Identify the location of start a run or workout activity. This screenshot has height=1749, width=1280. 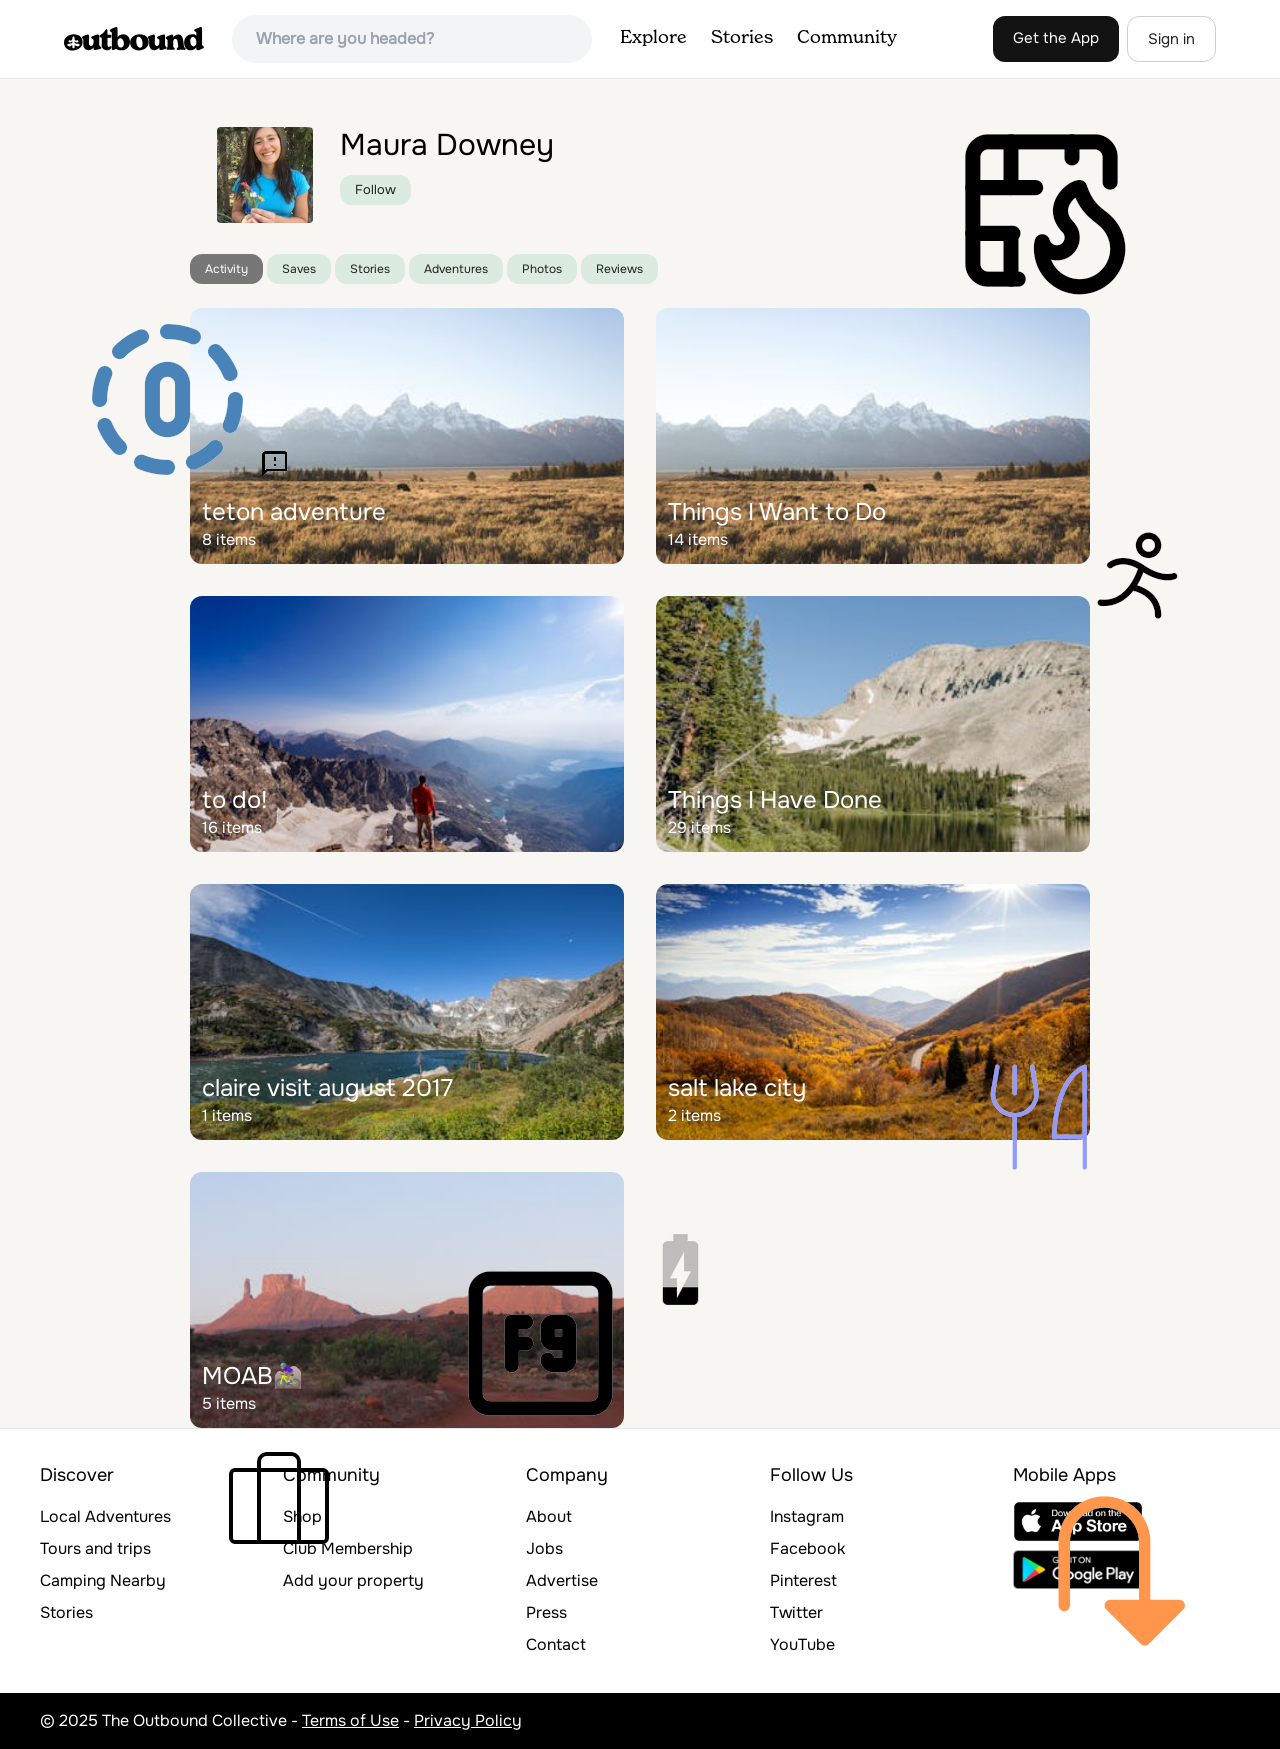
(1139, 574).